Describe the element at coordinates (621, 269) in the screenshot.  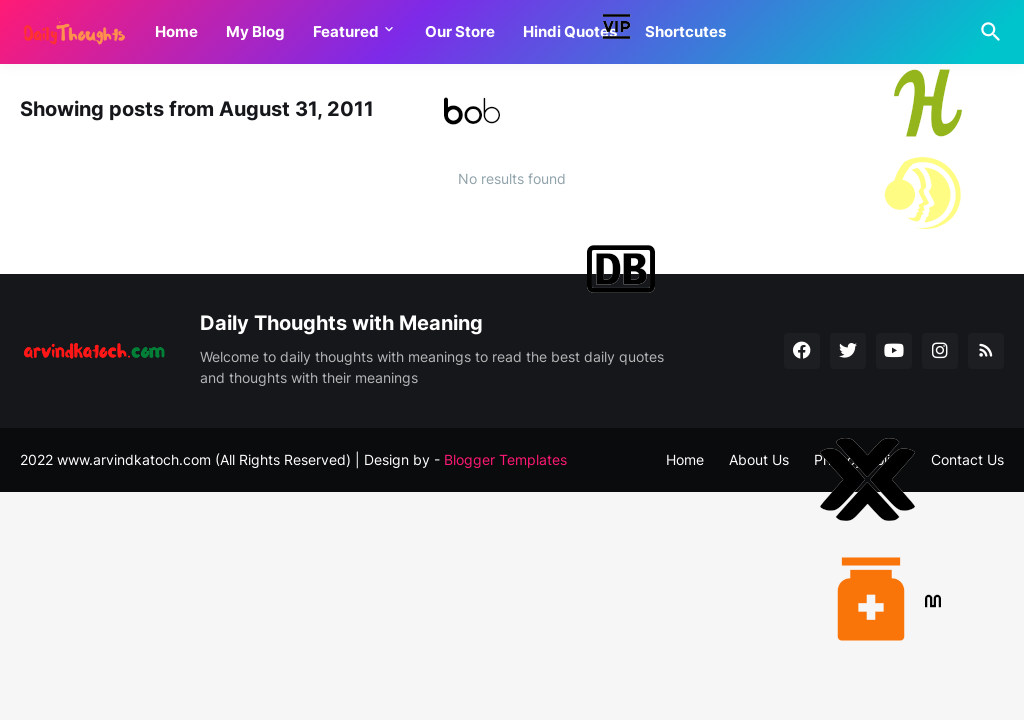
I see `deutsche bahn logo - german railway company` at that location.